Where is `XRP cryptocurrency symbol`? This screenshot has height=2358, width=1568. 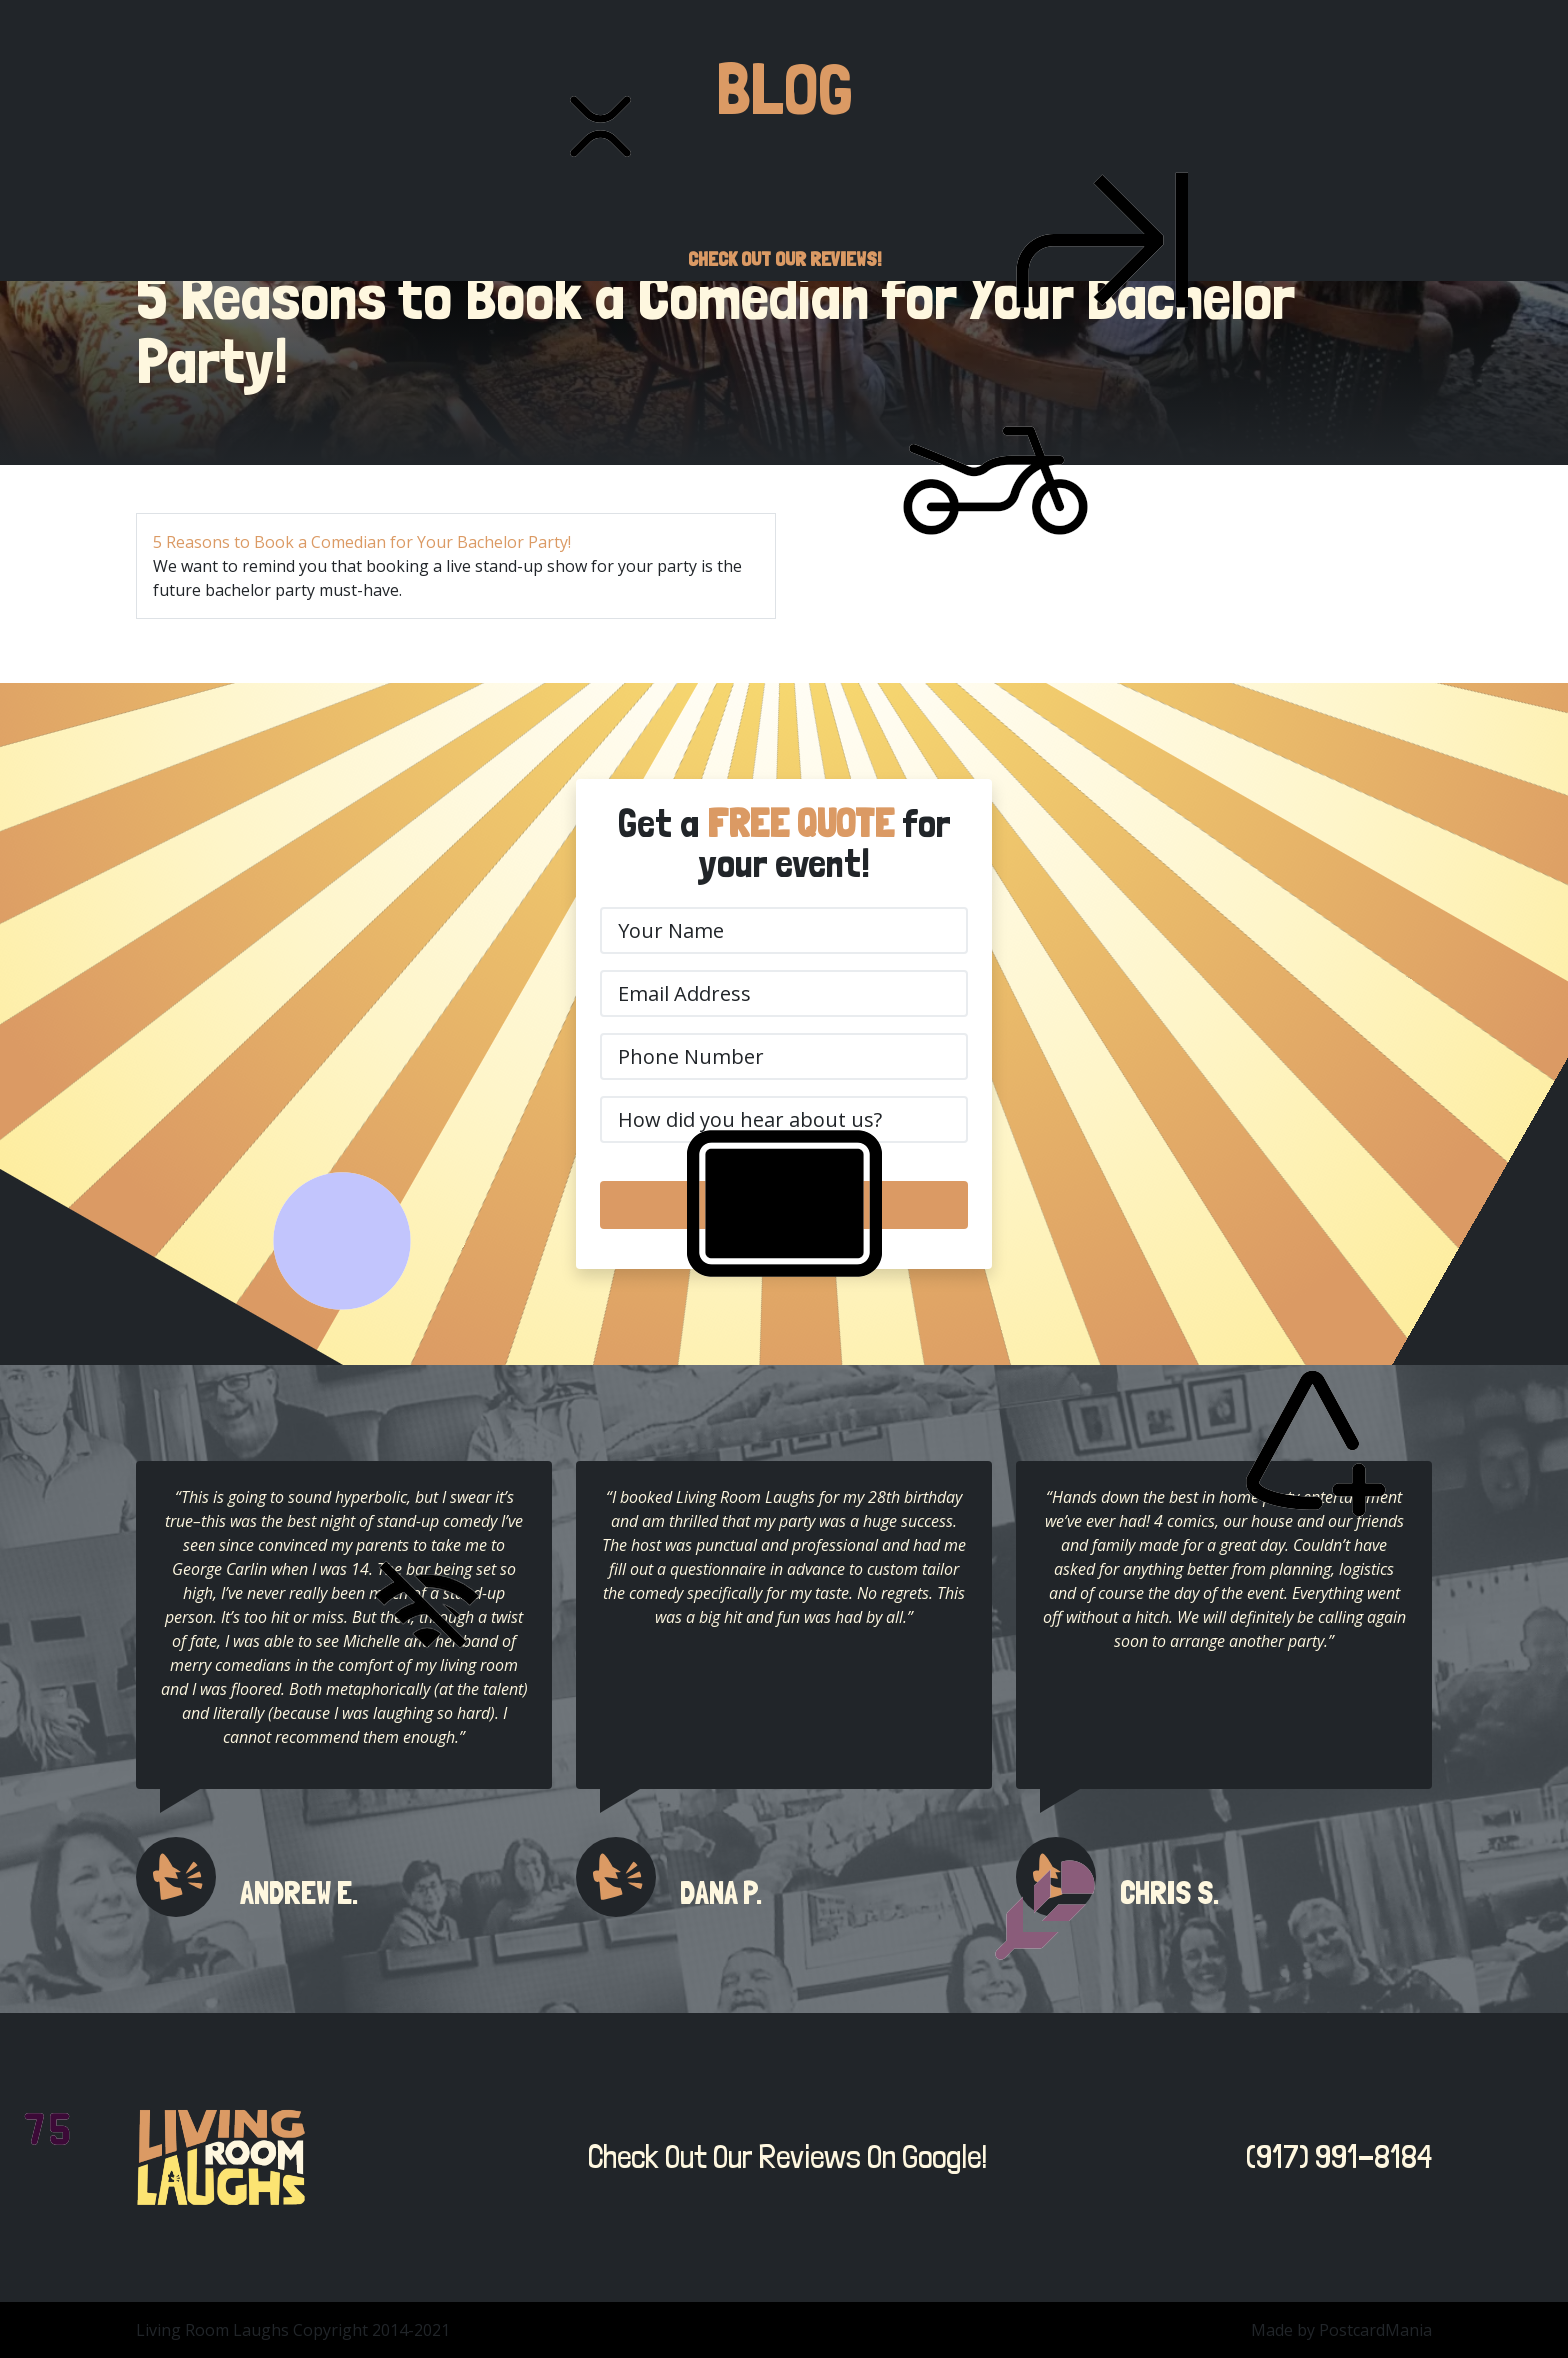
XRP cryptocurrency symbol is located at coordinates (600, 126).